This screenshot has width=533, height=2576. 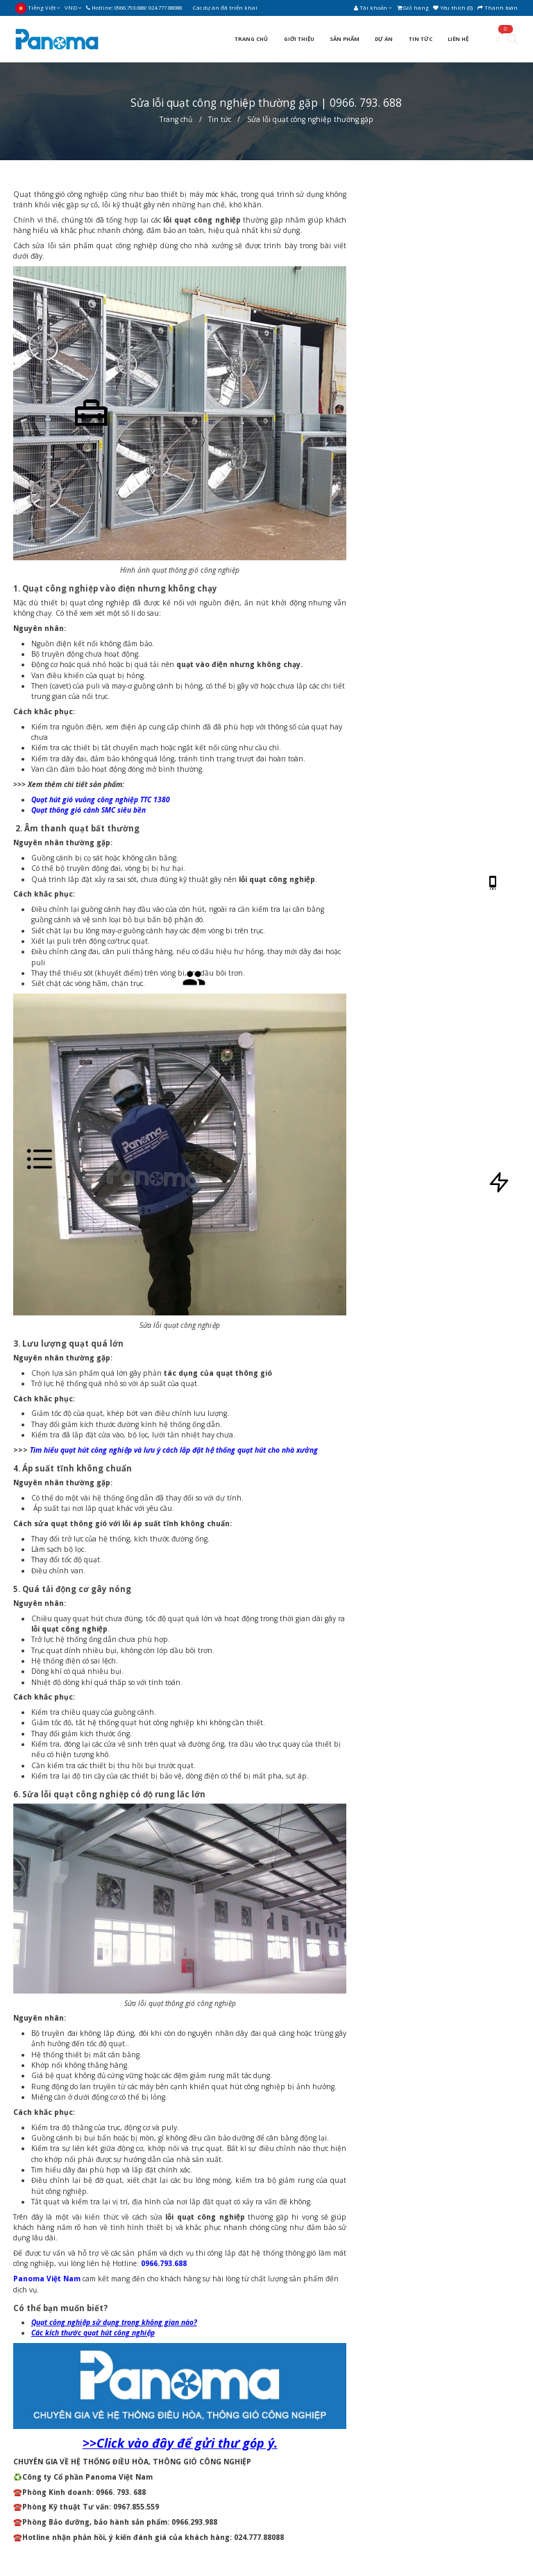 What do you see at coordinates (91, 413) in the screenshot?
I see `access home repair services` at bounding box center [91, 413].